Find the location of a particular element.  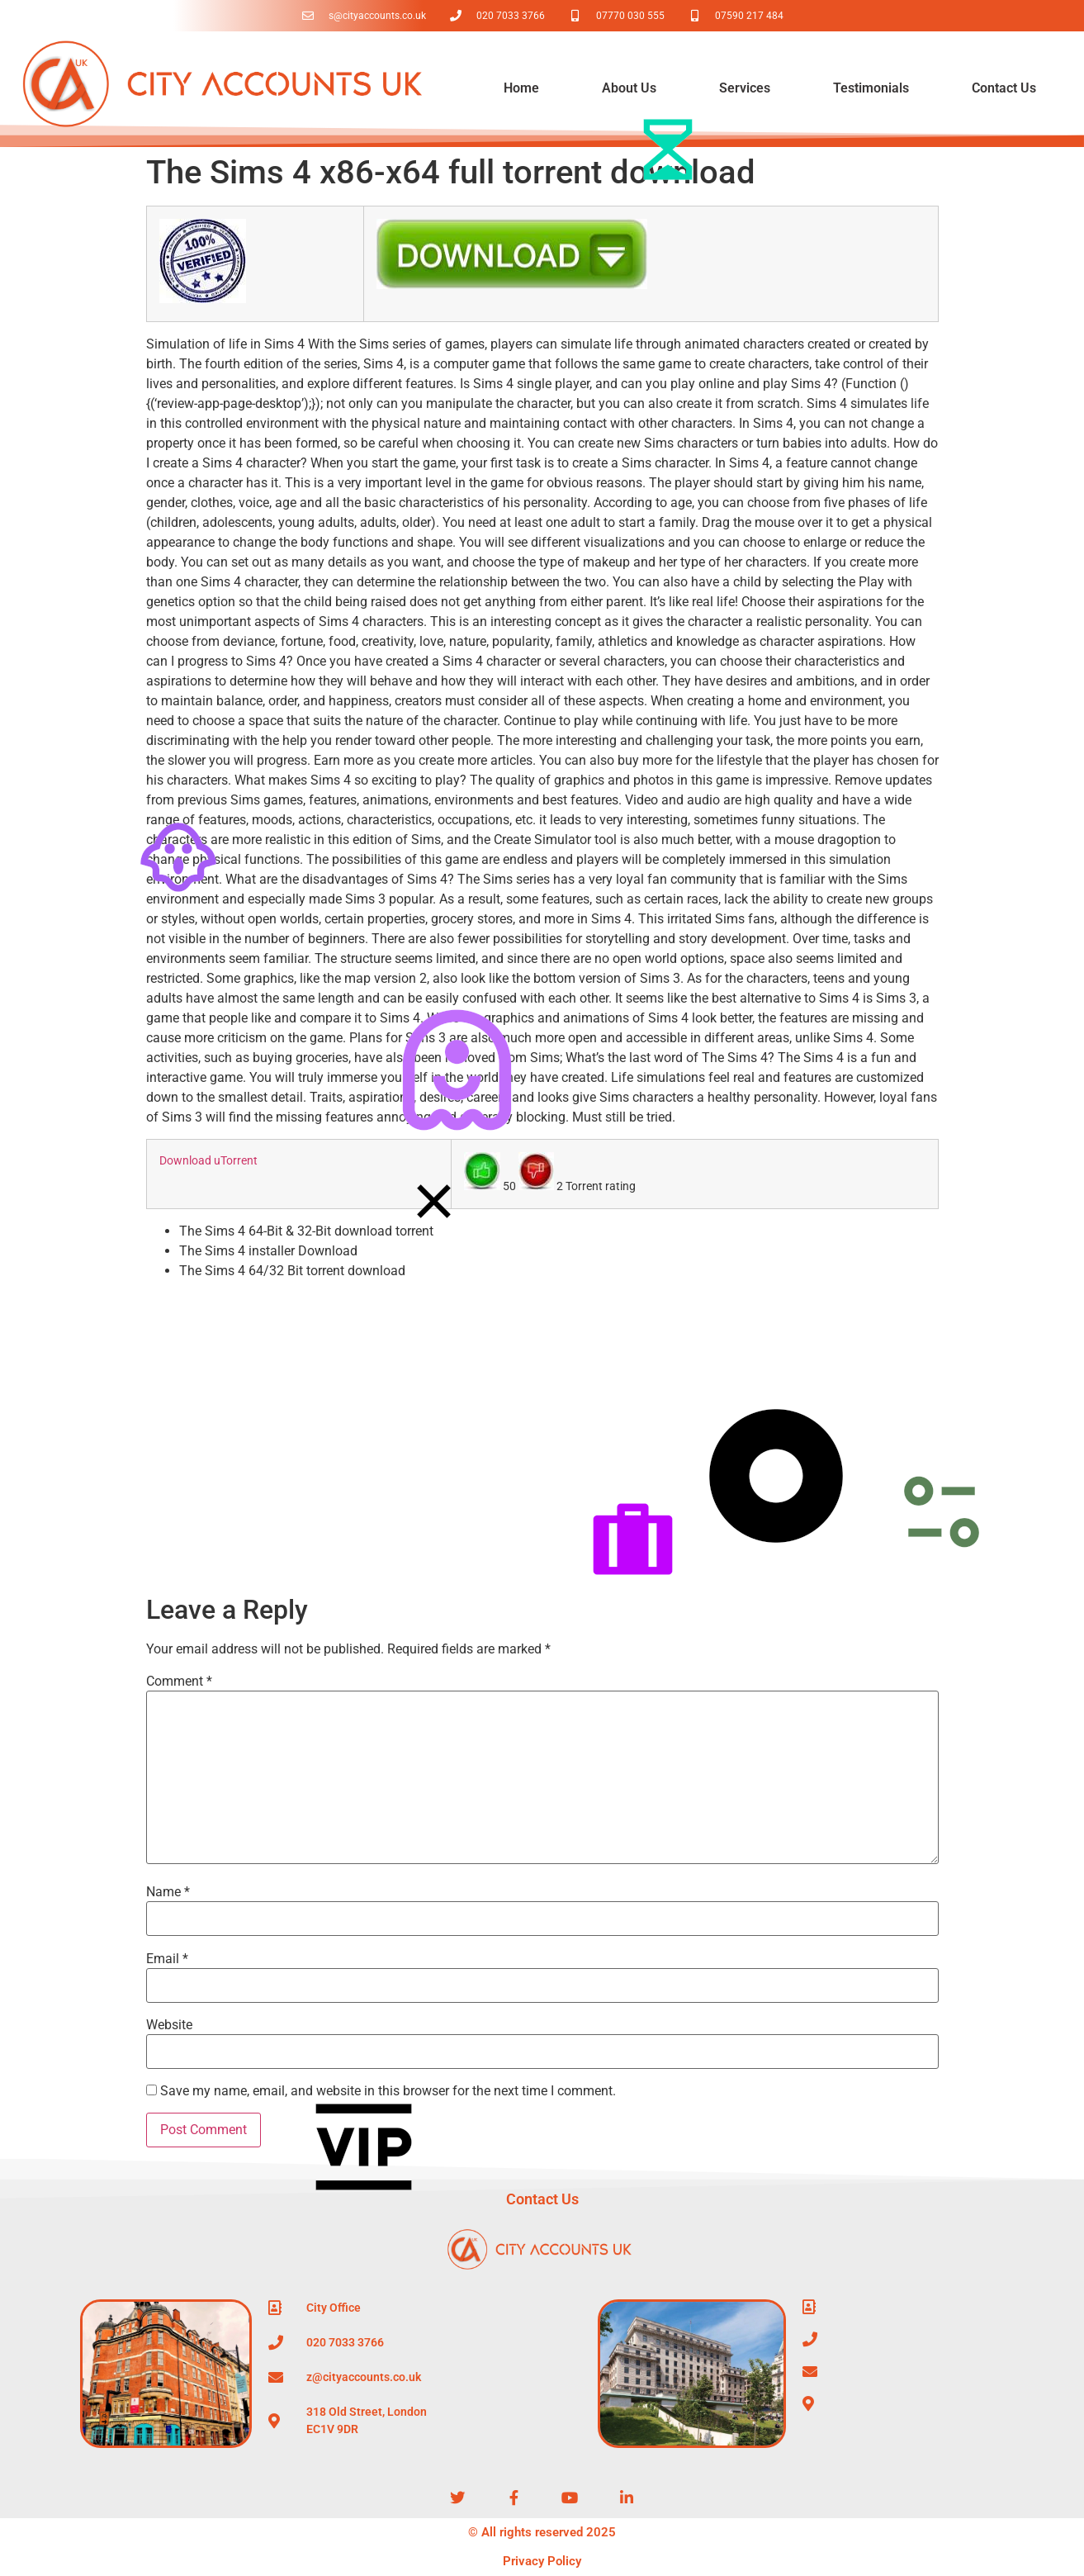

indicates VIP or premium membership status is located at coordinates (363, 2147).